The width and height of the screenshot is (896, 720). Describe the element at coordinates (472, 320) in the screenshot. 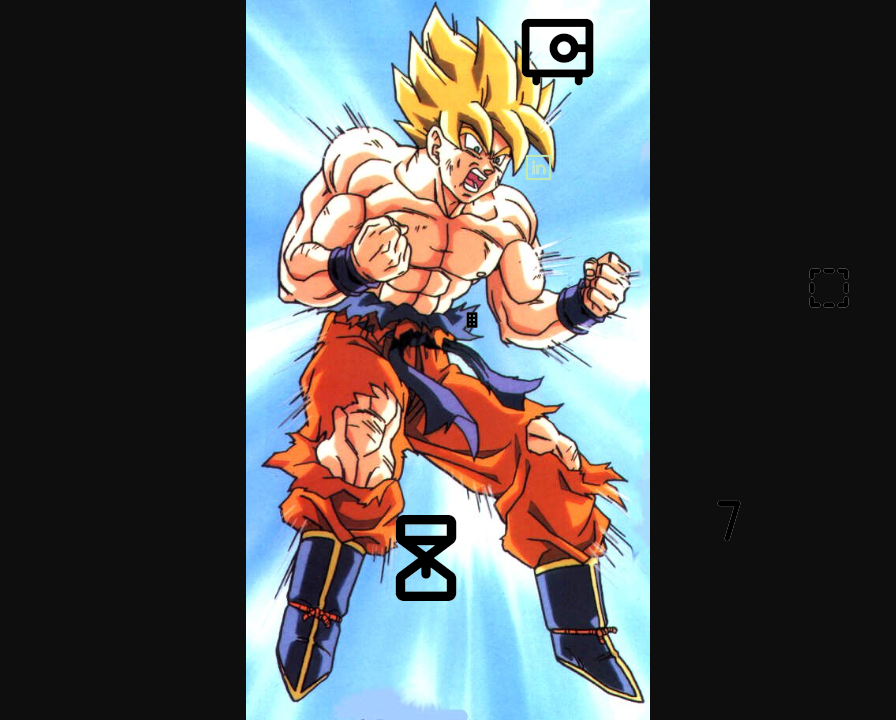

I see `drag to reorder items in a list` at that location.